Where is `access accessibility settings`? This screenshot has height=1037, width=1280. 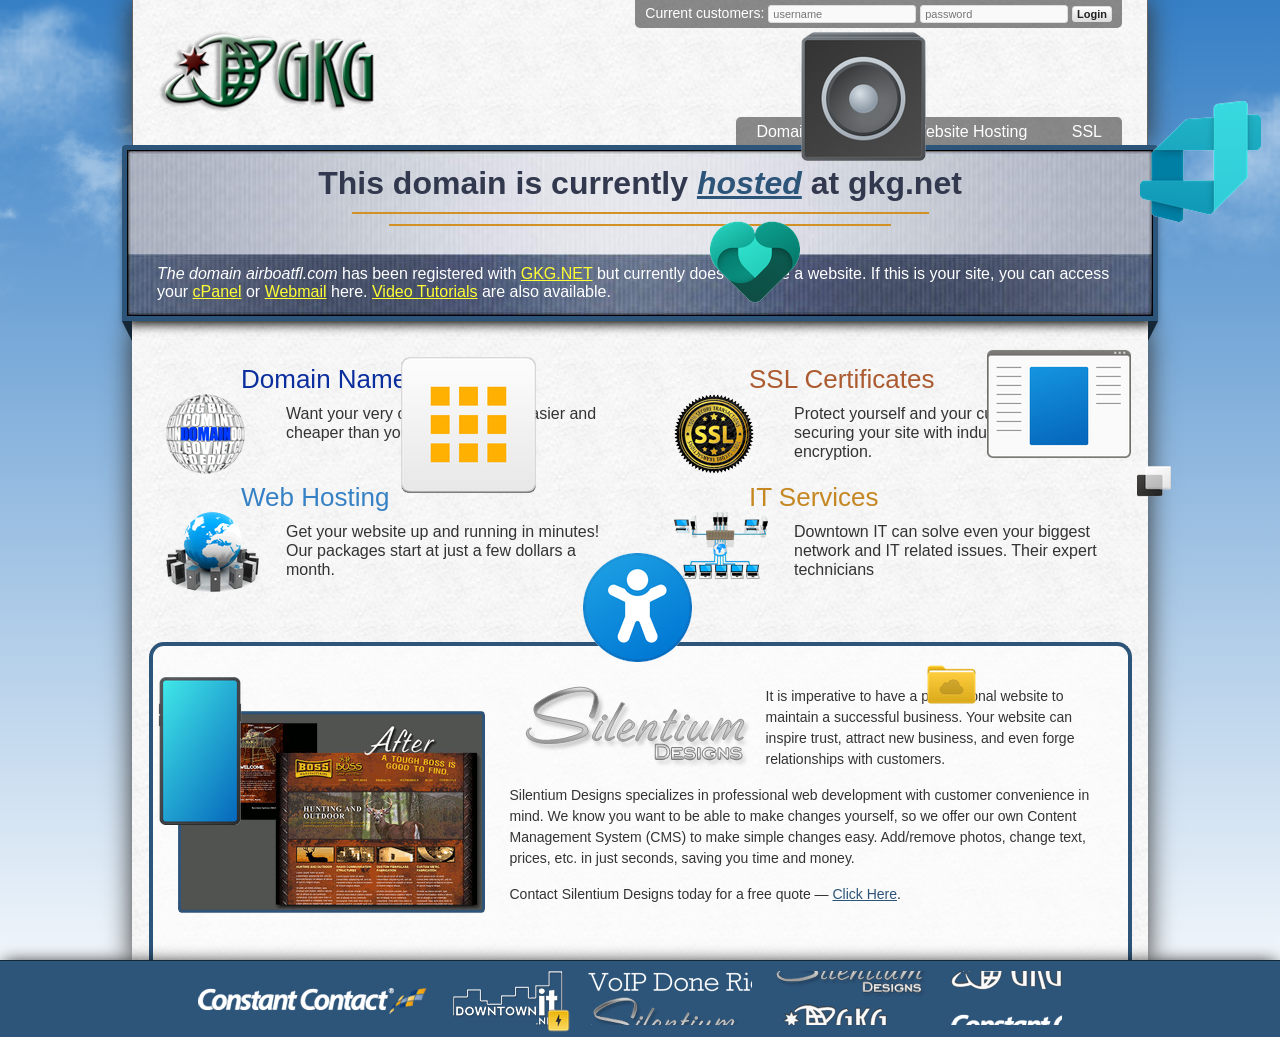
access accessibility settings is located at coordinates (637, 607).